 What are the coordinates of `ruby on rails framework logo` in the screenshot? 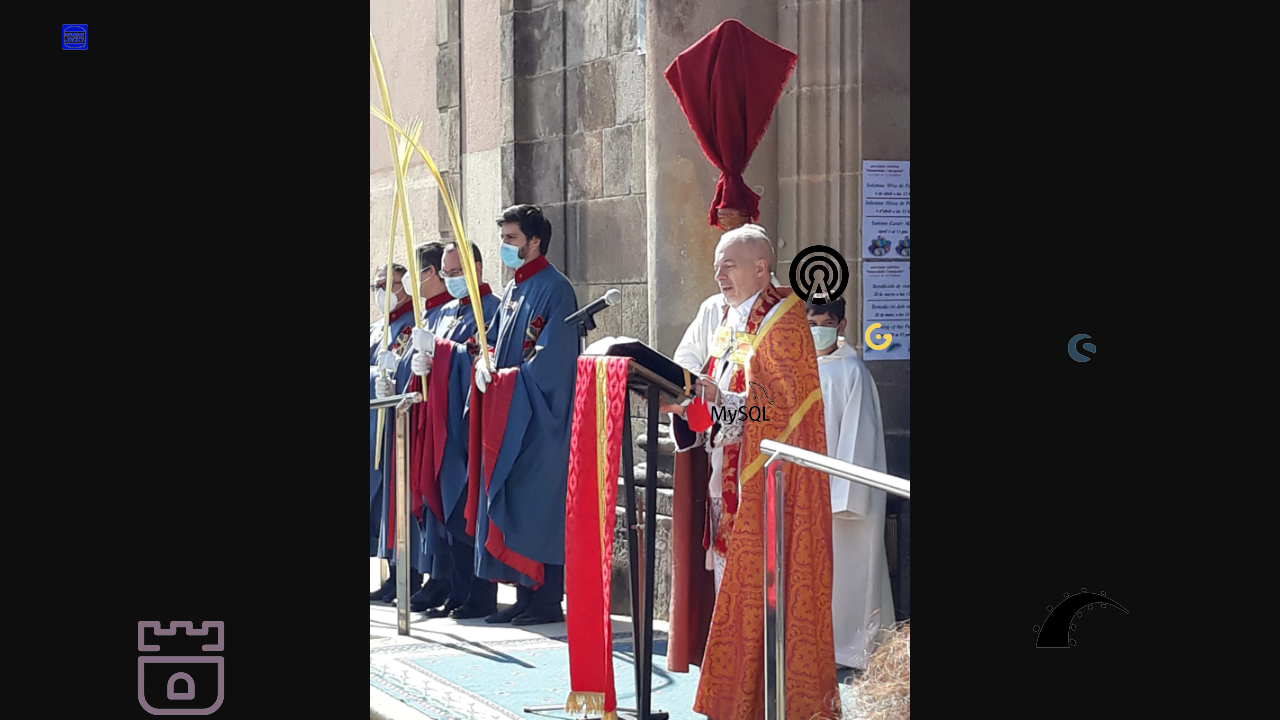 It's located at (1081, 618).